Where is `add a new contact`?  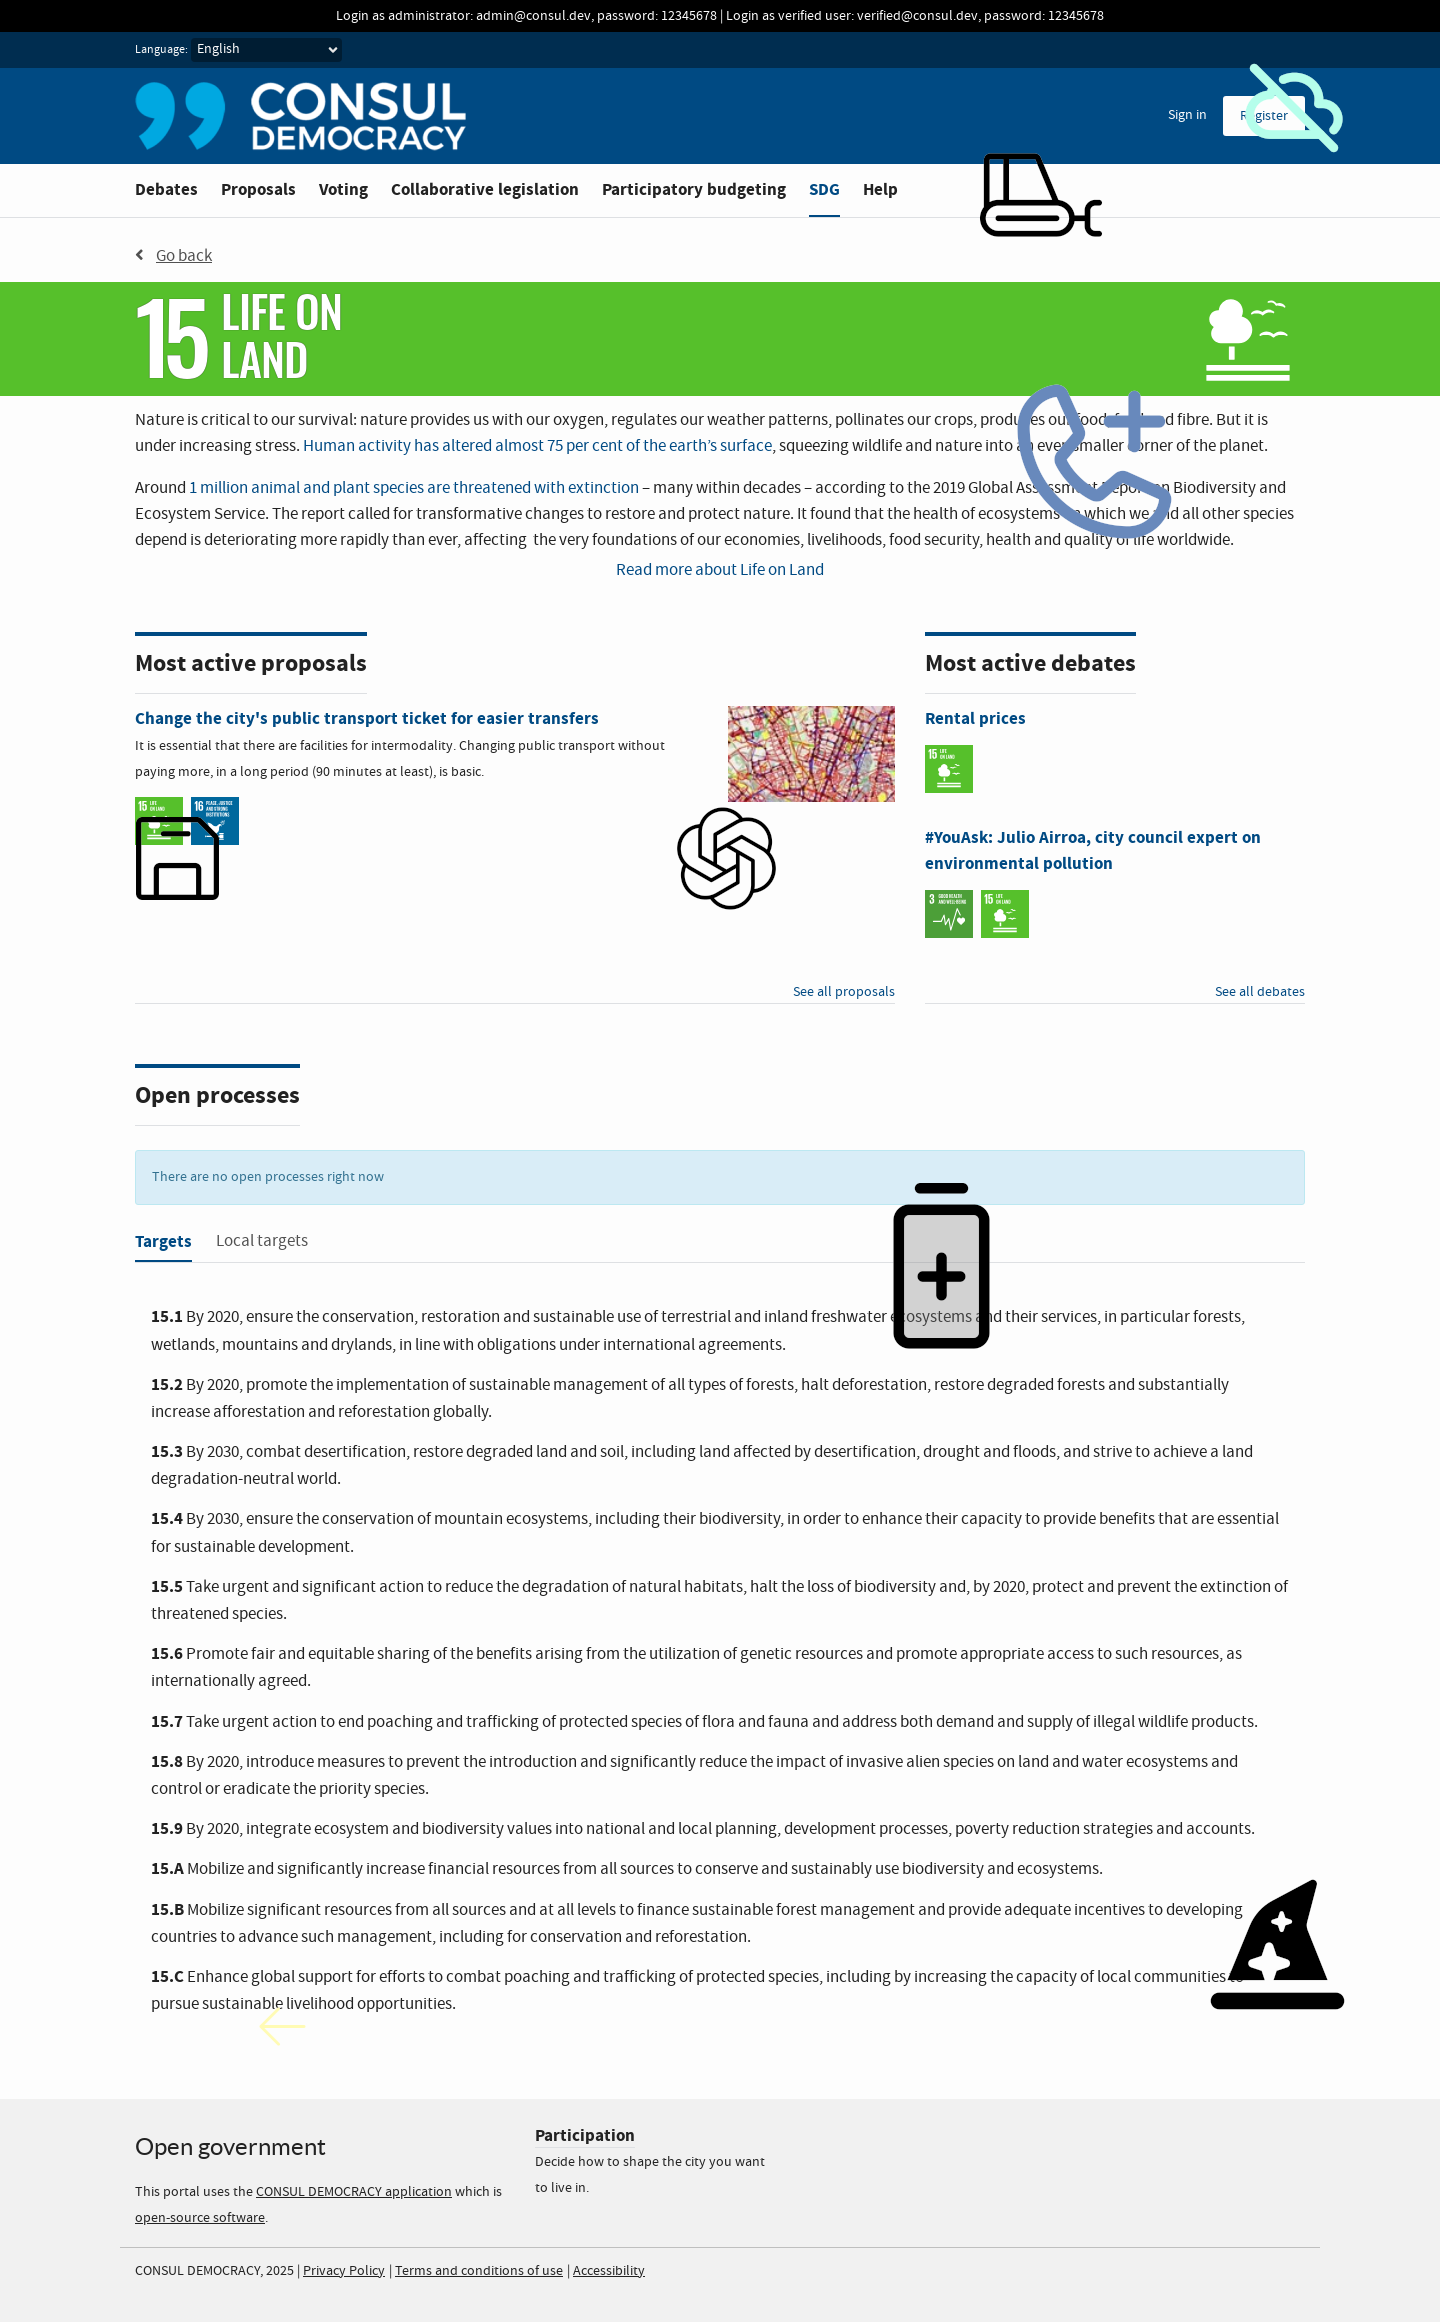 add a new contact is located at coordinates (1097, 458).